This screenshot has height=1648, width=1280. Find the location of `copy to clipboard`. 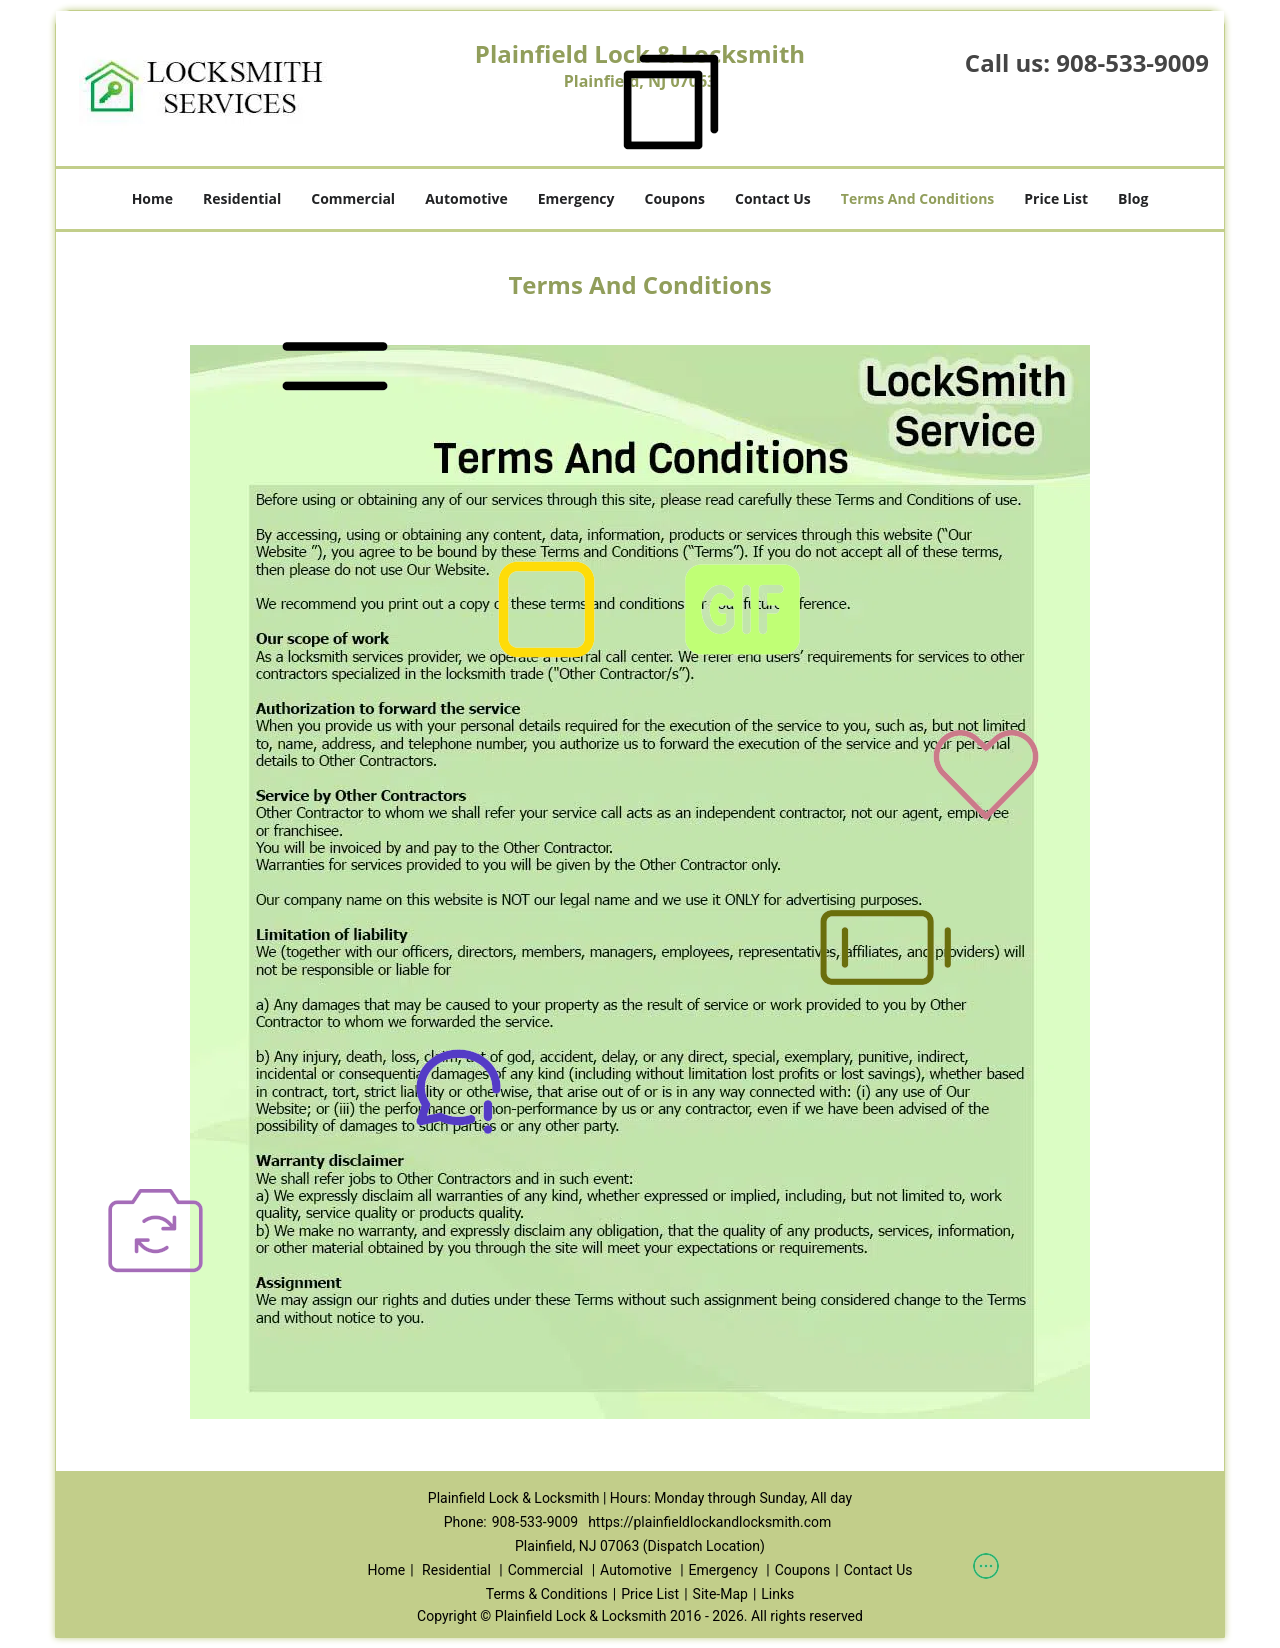

copy to clipboard is located at coordinates (671, 102).